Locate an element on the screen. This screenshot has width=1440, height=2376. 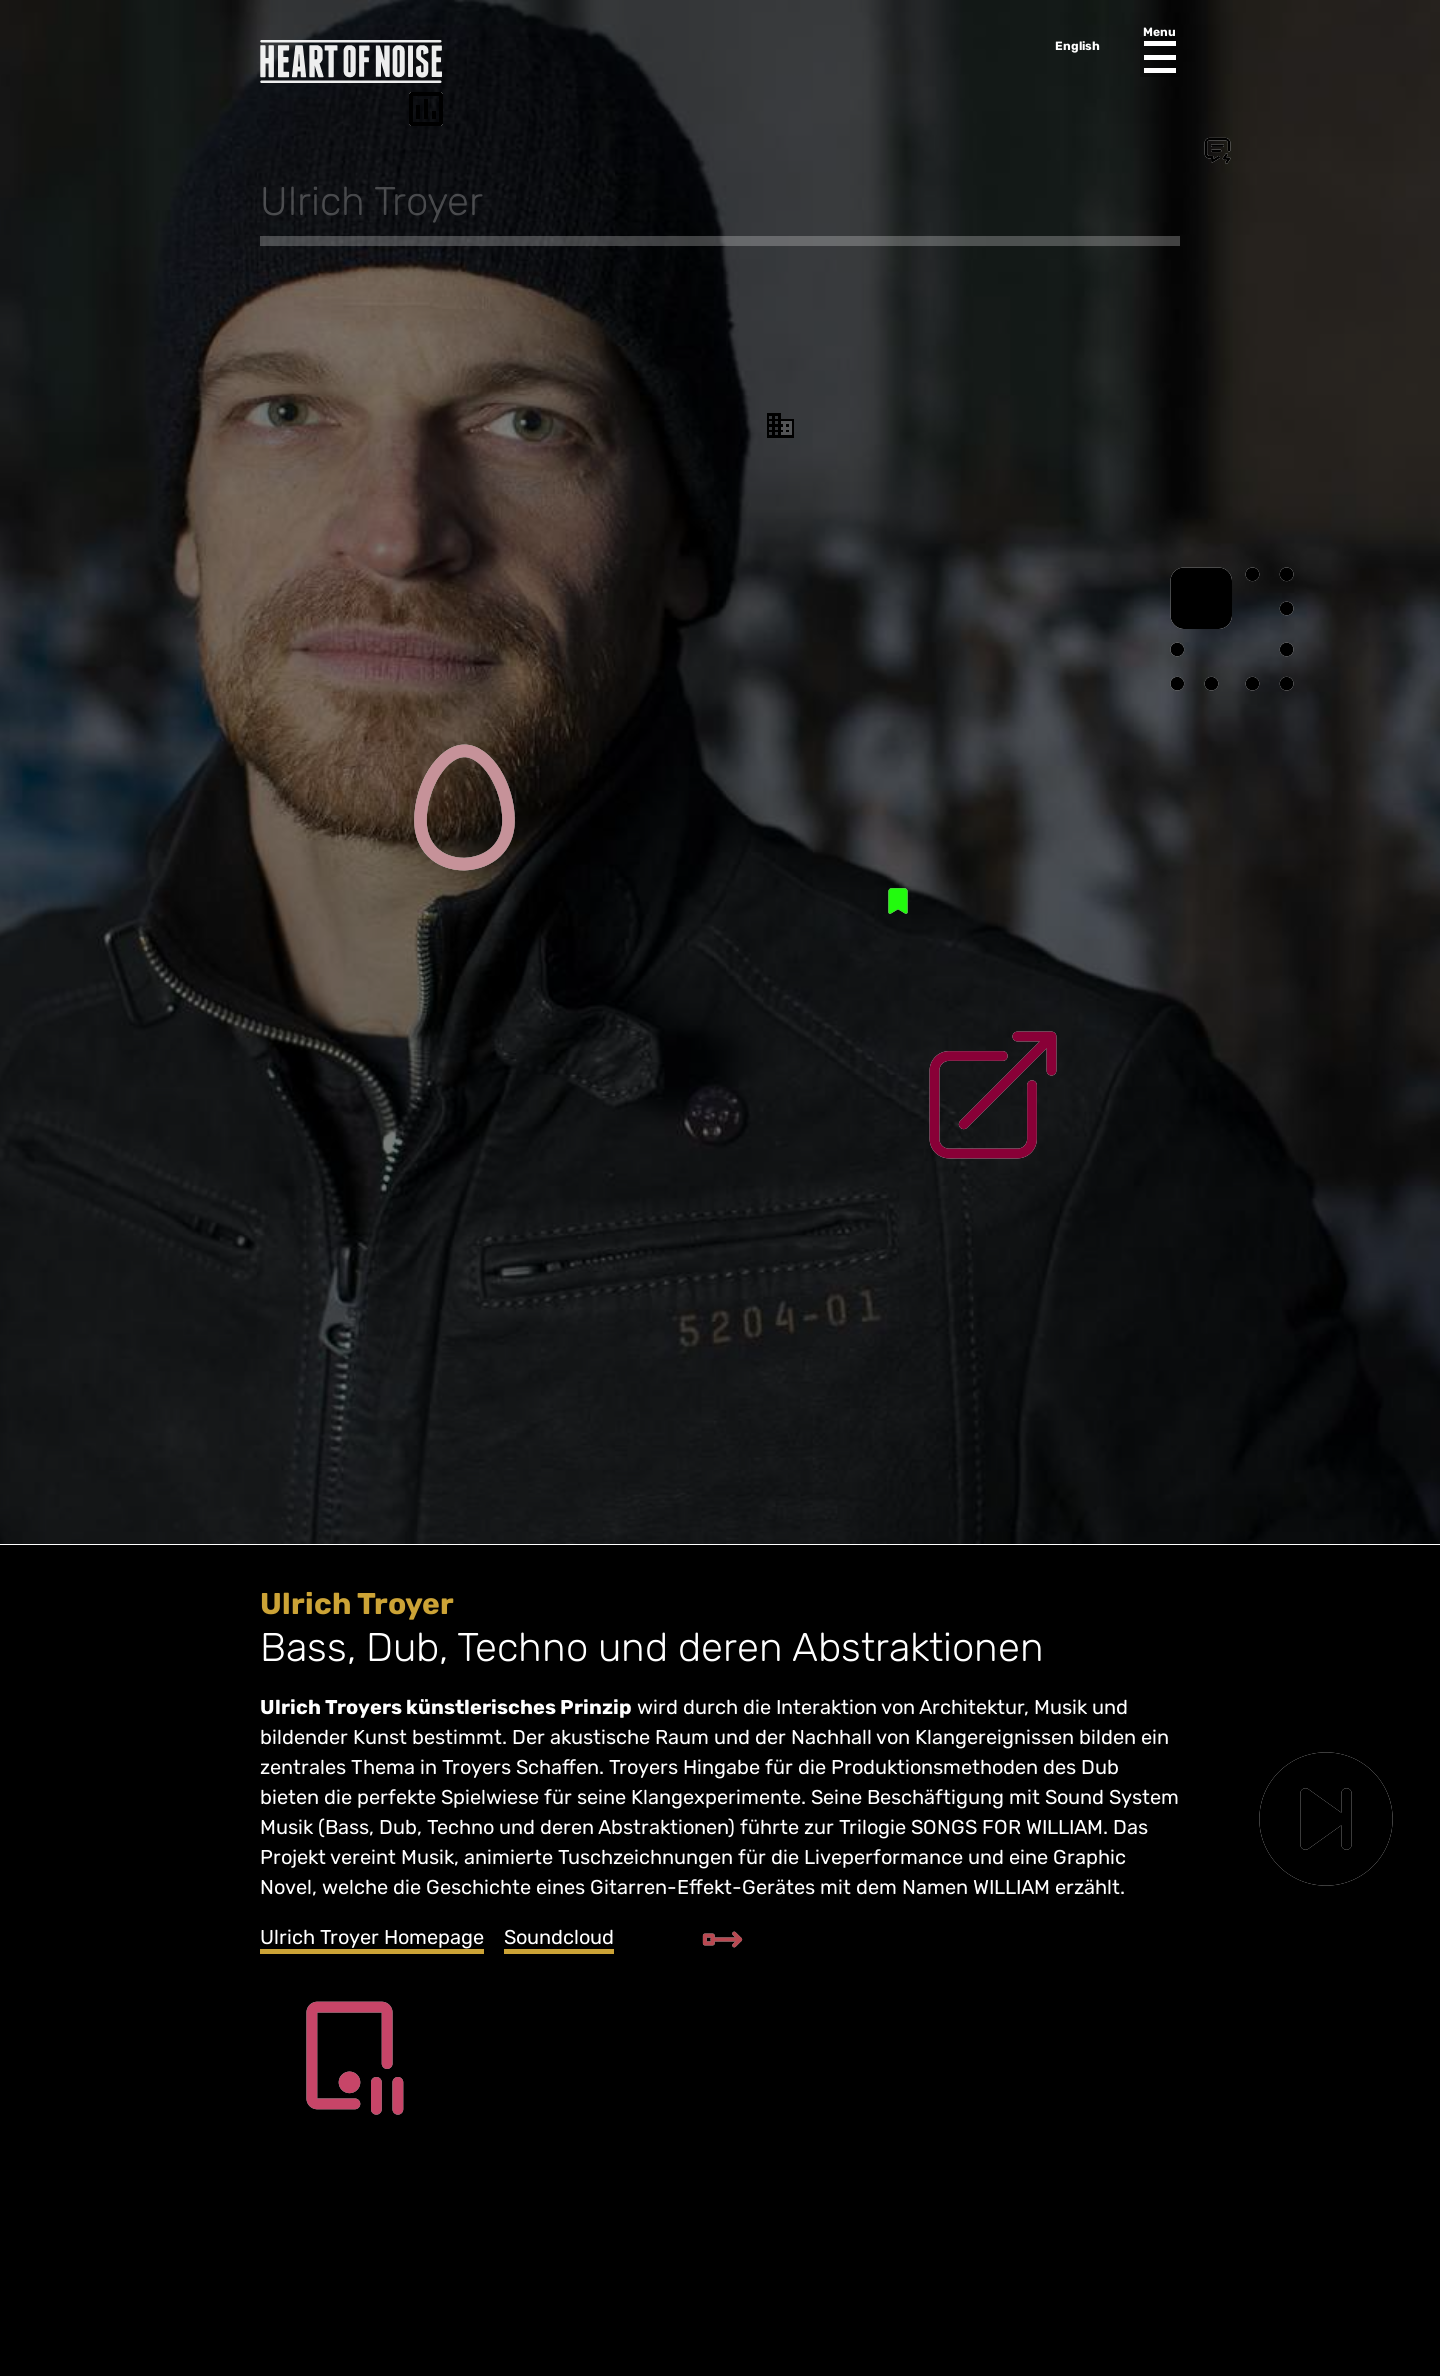
open link in a new tab or window is located at coordinates (993, 1095).